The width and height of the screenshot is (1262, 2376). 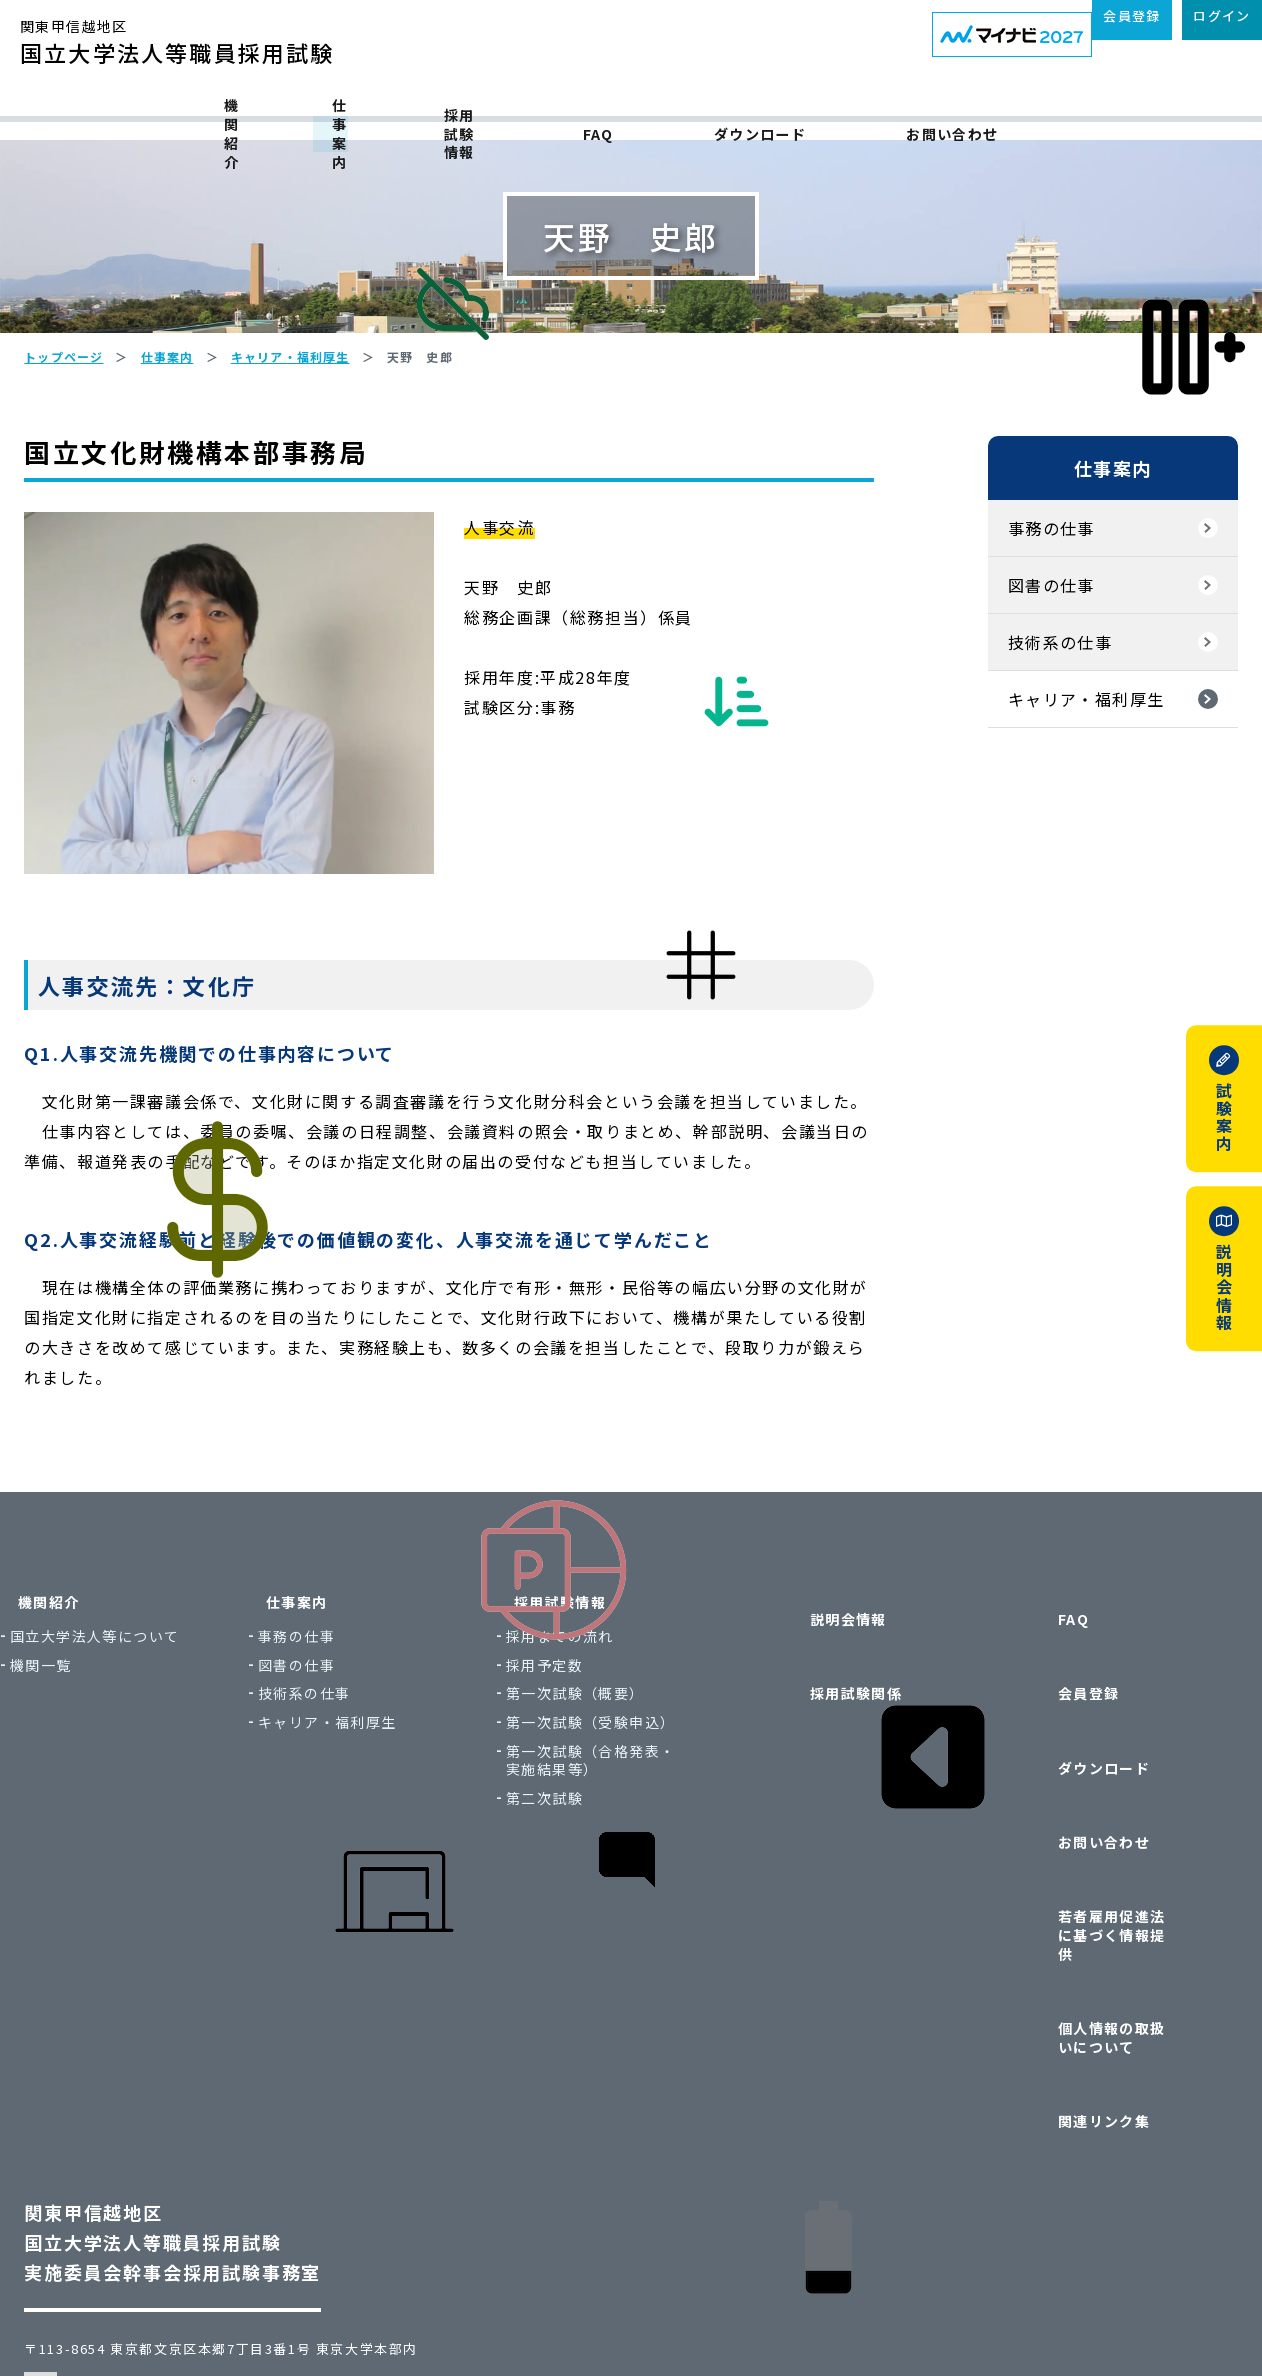 What do you see at coordinates (933, 1757) in the screenshot?
I see `navigate to the previous item or screen` at bounding box center [933, 1757].